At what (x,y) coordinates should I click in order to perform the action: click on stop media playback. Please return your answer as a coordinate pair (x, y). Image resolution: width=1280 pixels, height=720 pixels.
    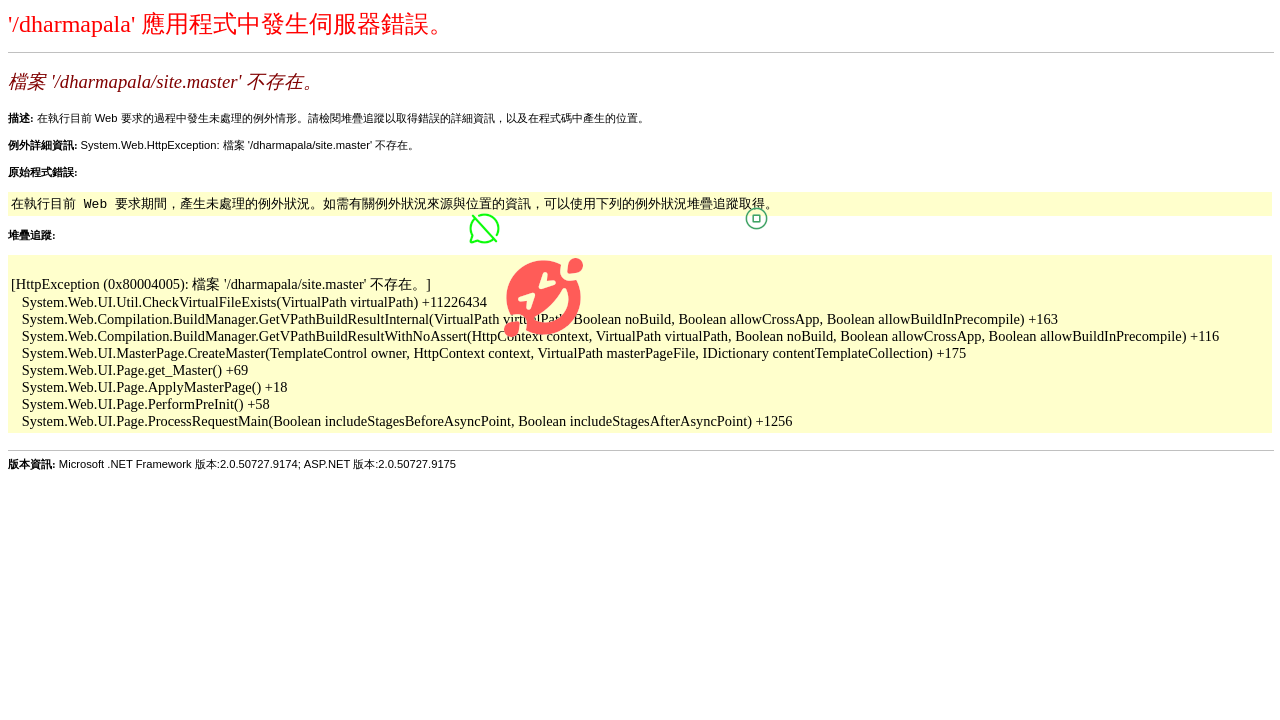
    Looking at the image, I should click on (756, 218).